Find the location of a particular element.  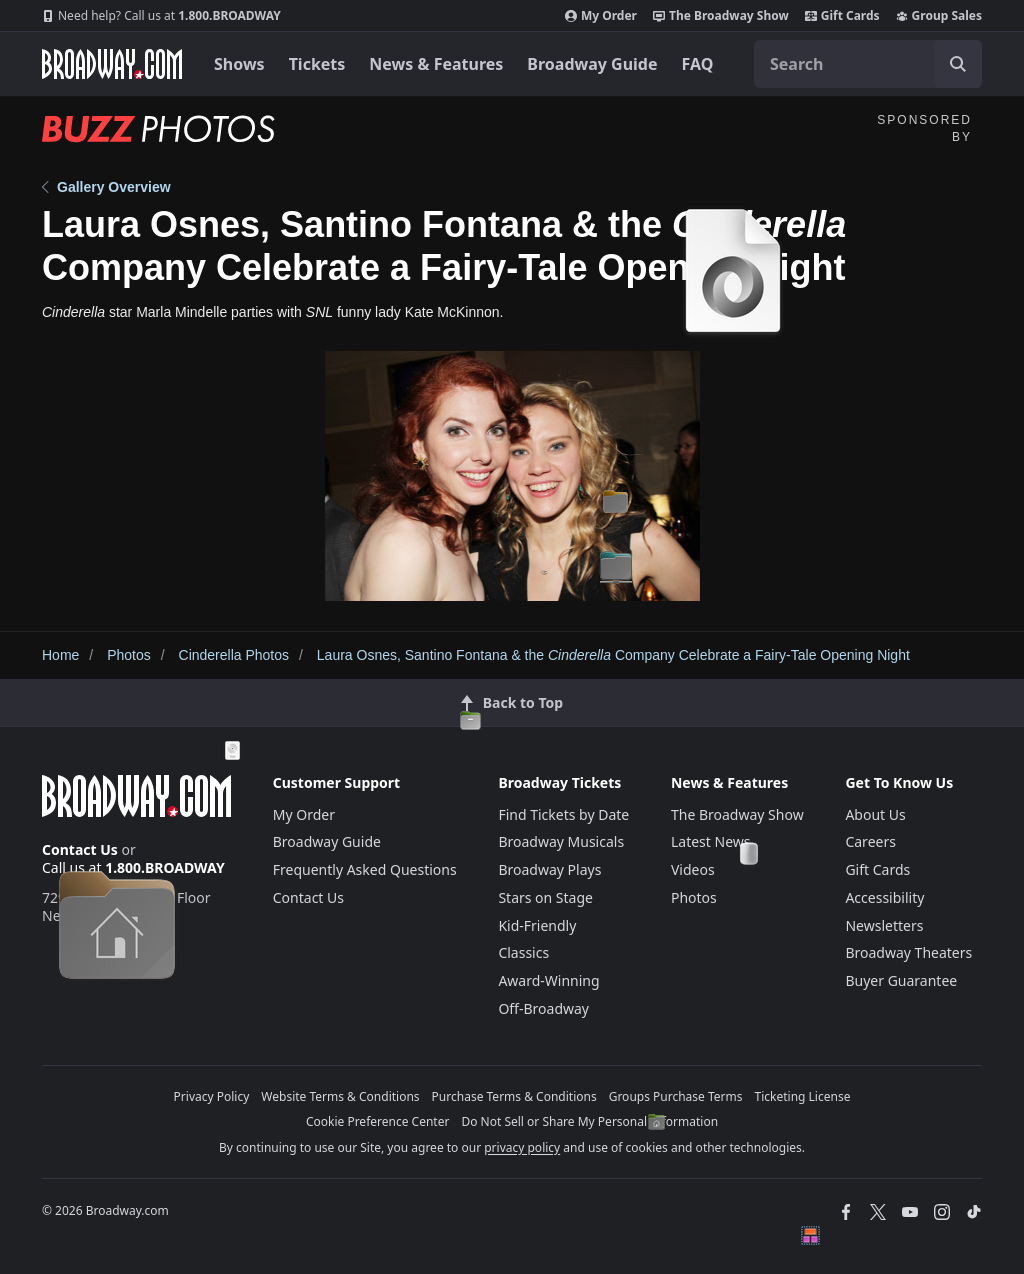

access your home folder is located at coordinates (117, 925).